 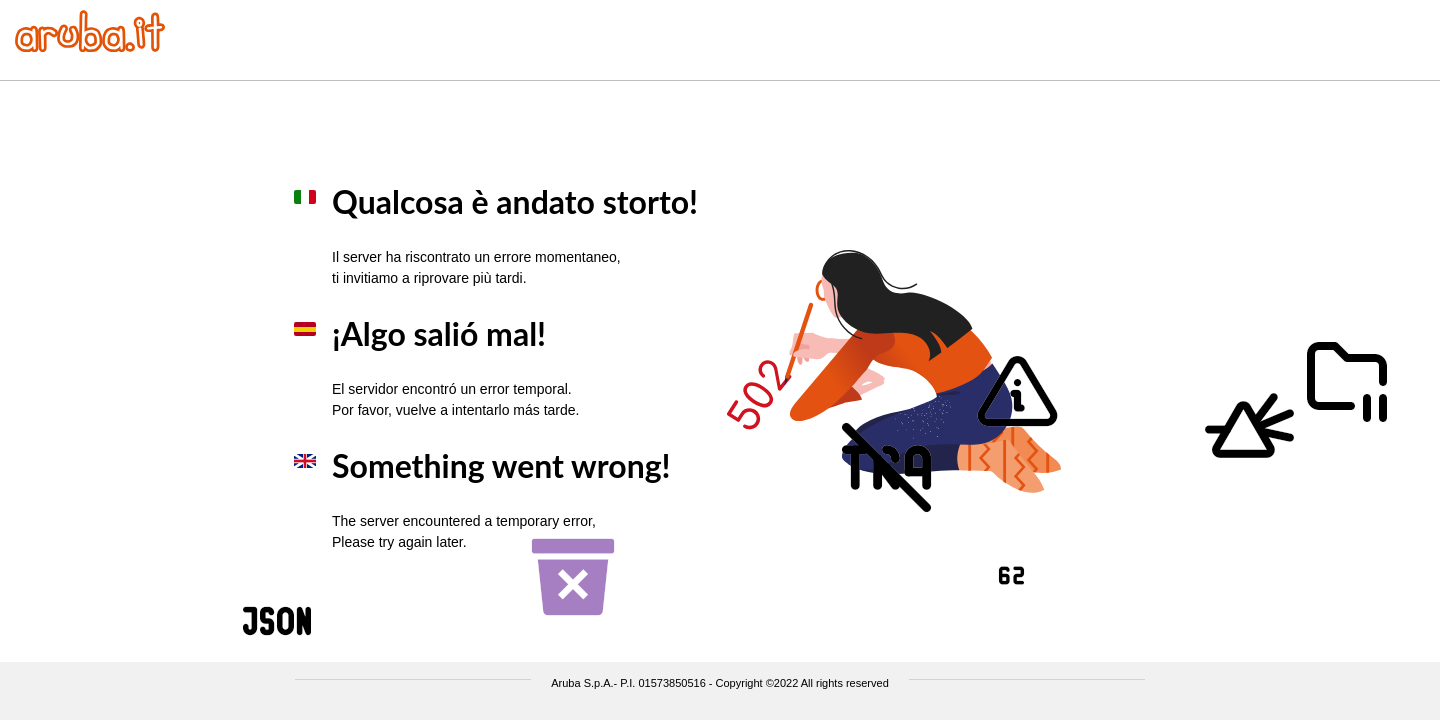 What do you see at coordinates (1347, 378) in the screenshot?
I see `pause folder sync or backup` at bounding box center [1347, 378].